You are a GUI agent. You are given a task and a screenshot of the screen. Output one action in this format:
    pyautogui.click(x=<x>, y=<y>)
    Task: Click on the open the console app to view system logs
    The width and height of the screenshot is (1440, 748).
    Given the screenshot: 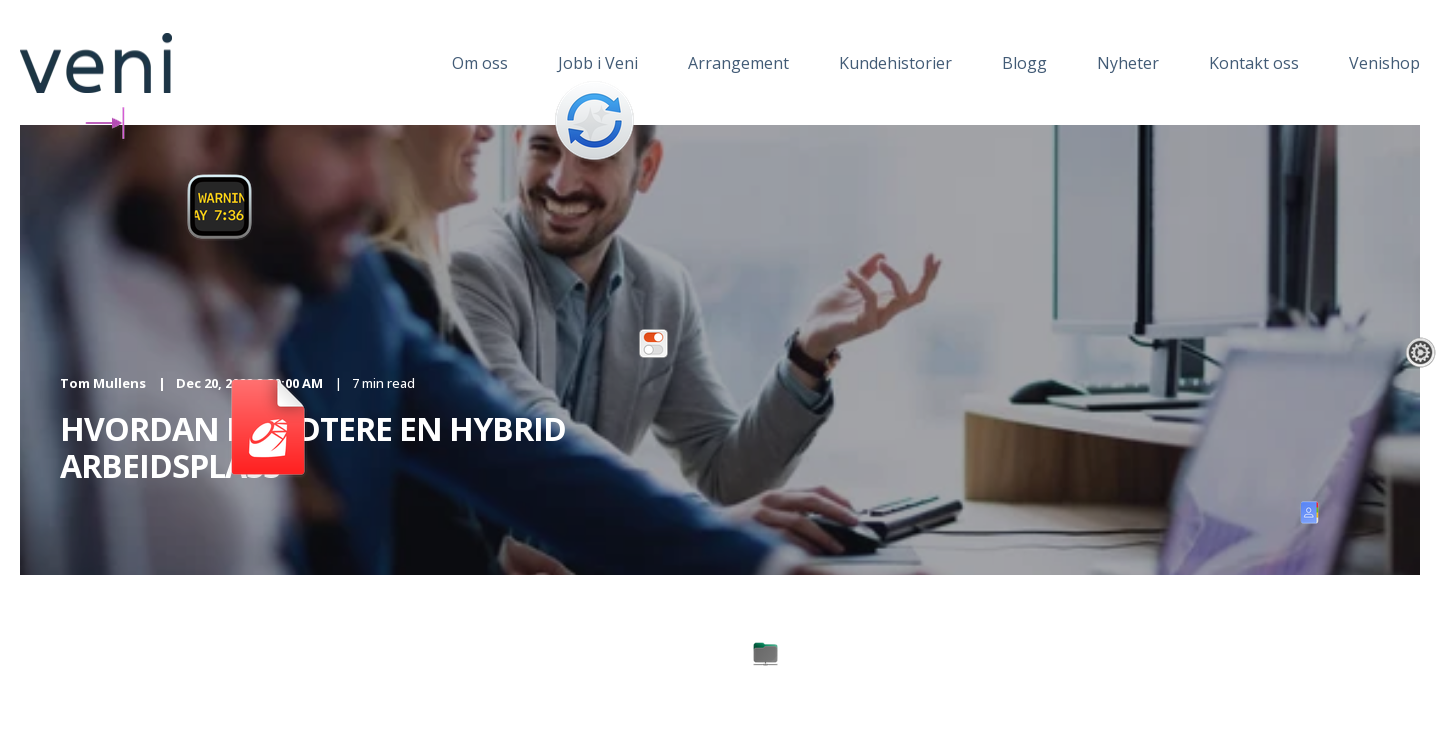 What is the action you would take?
    pyautogui.click(x=219, y=206)
    